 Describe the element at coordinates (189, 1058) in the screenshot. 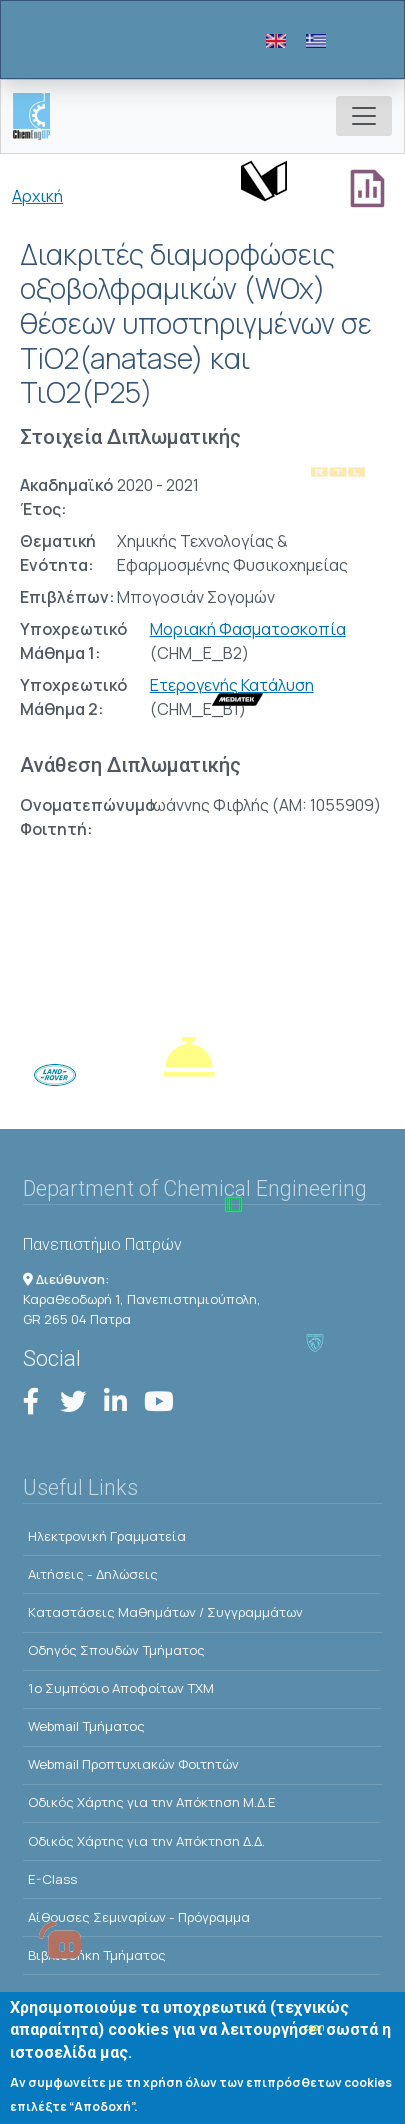

I see `request assistance or customer service` at that location.